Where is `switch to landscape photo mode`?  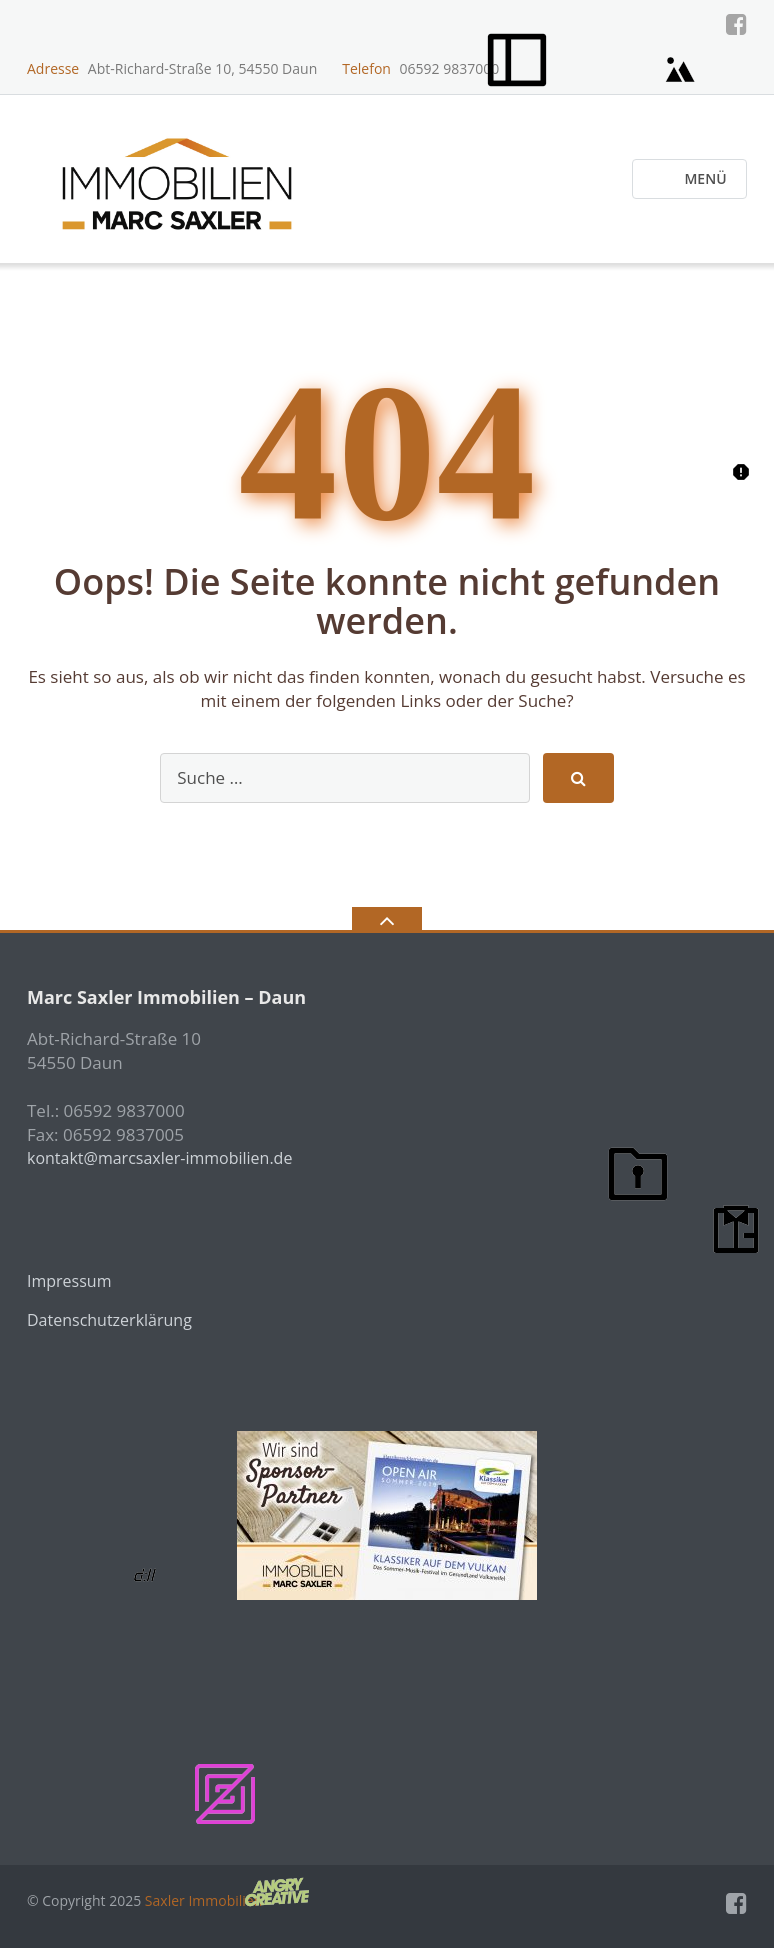 switch to landscape photo mode is located at coordinates (679, 69).